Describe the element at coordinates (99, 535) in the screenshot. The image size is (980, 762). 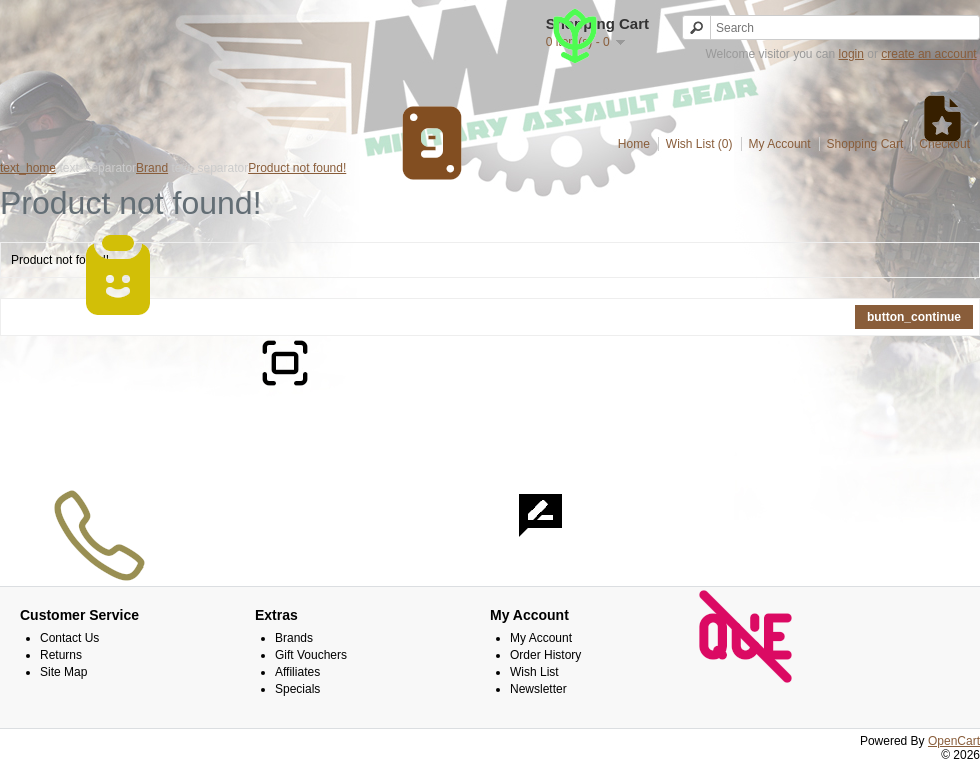
I see `make a phone call` at that location.